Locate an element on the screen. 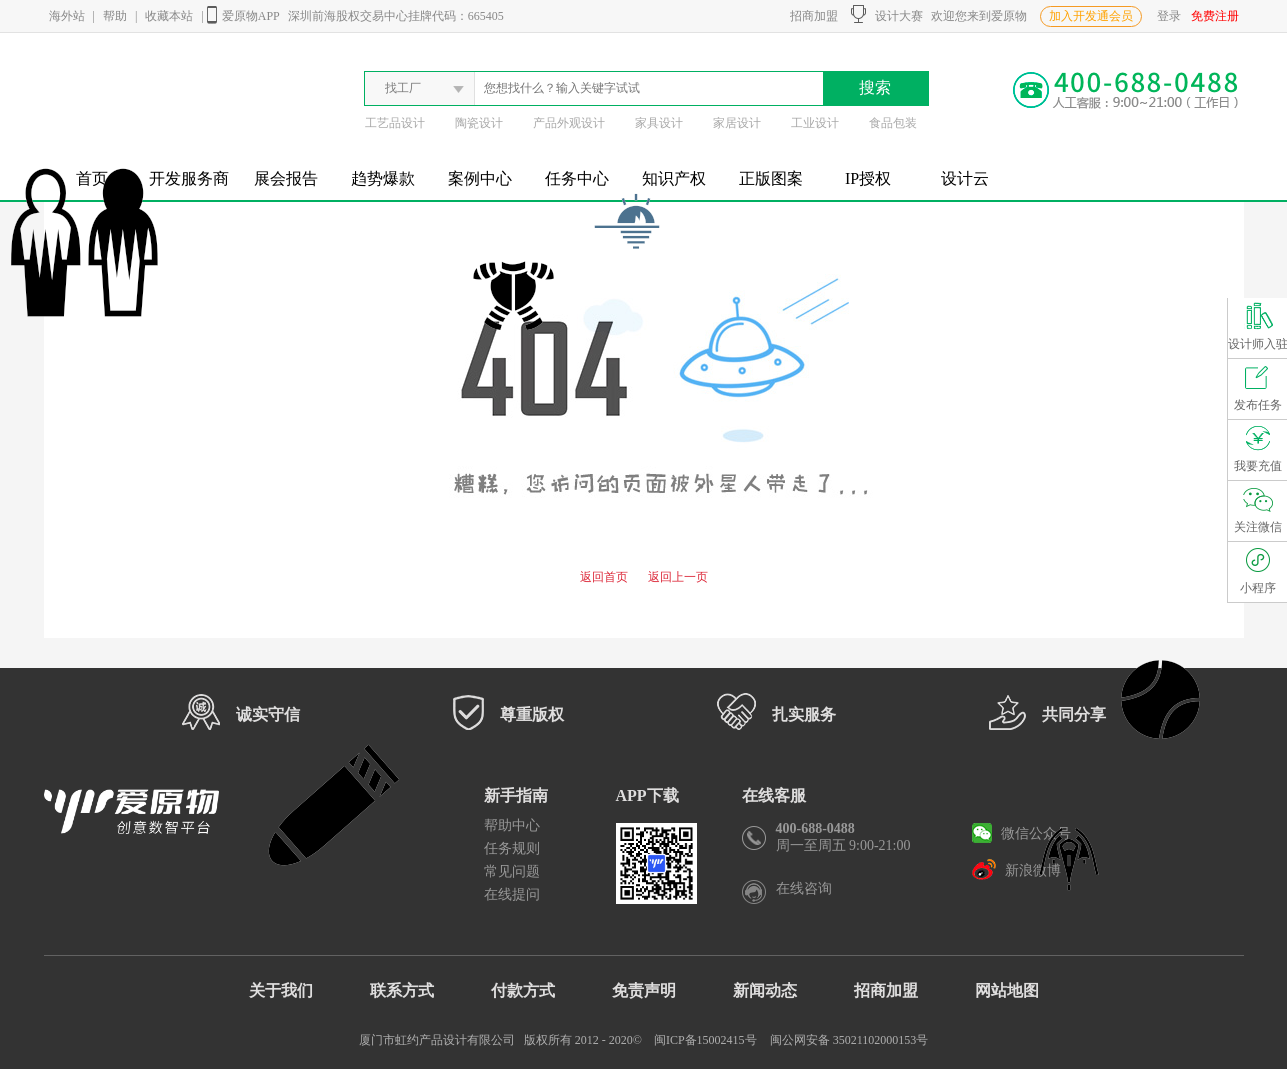 This screenshot has width=1287, height=1069. swap character or avatar body is located at coordinates (85, 243).